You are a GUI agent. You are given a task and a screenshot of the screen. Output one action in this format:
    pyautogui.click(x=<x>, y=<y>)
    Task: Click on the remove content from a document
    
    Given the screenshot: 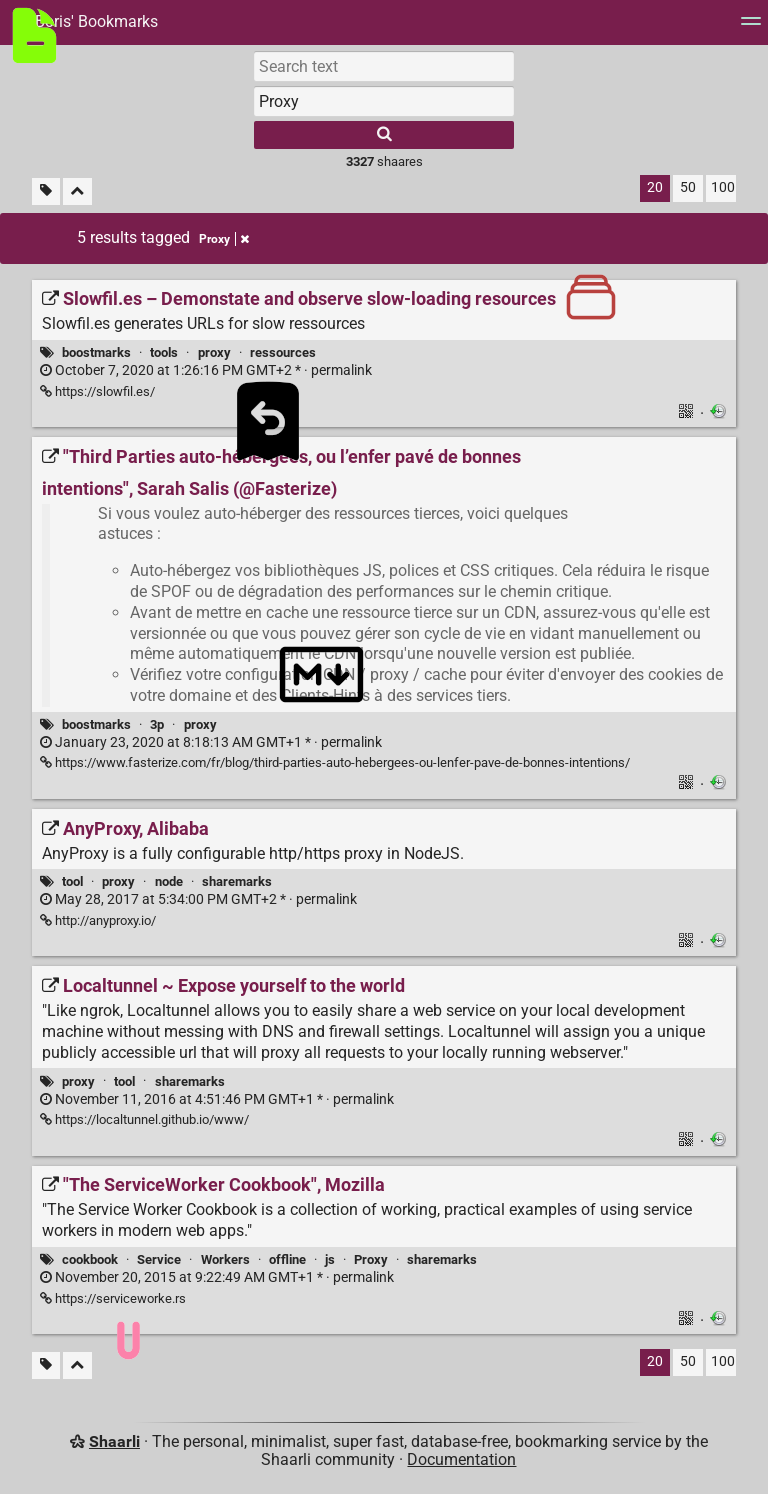 What is the action you would take?
    pyautogui.click(x=34, y=35)
    